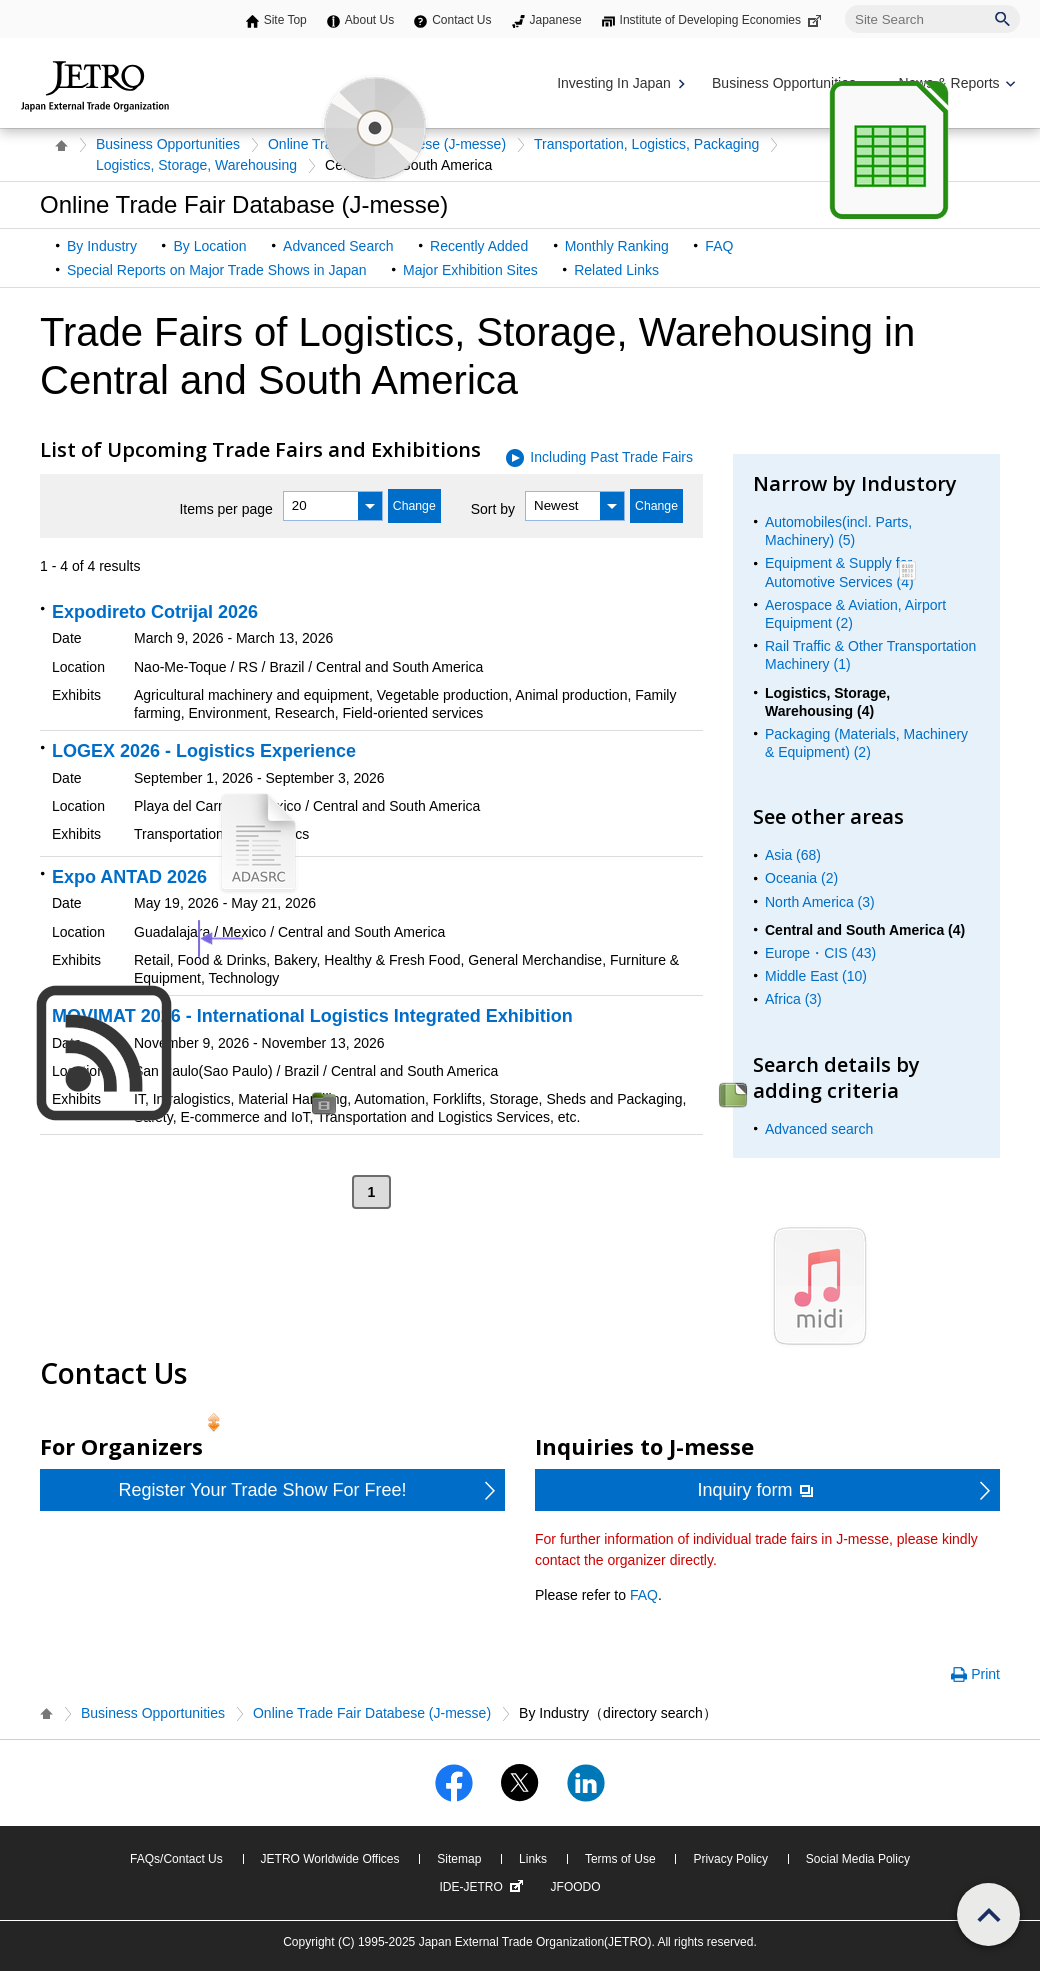 This screenshot has width=1040, height=1971. Describe the element at coordinates (324, 1103) in the screenshot. I see `open your videos folder` at that location.